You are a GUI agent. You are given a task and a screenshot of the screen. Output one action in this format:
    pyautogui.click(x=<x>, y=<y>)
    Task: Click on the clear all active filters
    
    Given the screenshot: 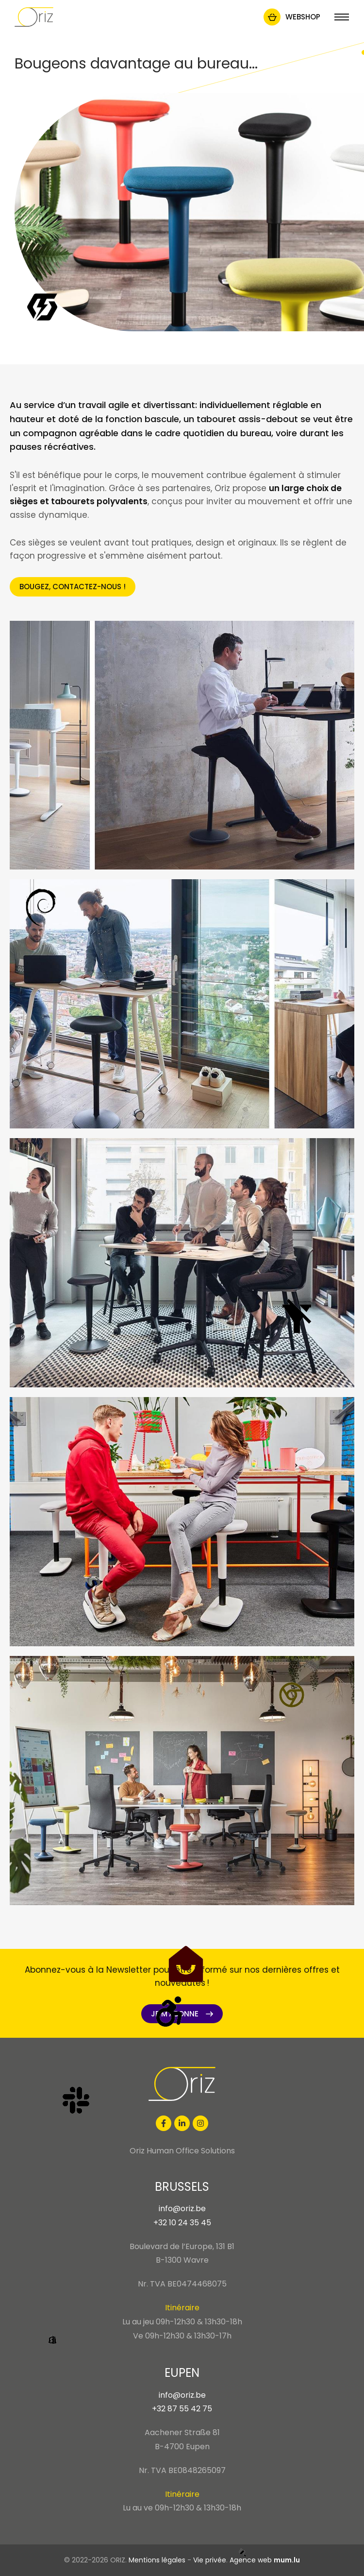 What is the action you would take?
    pyautogui.click(x=297, y=1317)
    